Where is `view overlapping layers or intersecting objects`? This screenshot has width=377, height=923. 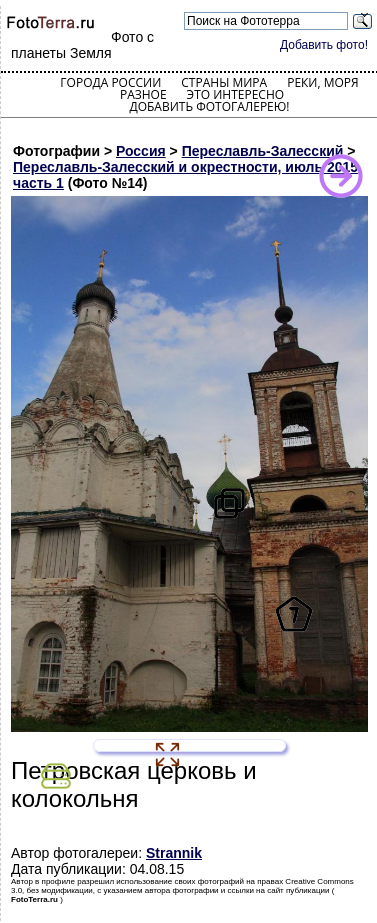
view overlapping layers or intersecting objects is located at coordinates (229, 503).